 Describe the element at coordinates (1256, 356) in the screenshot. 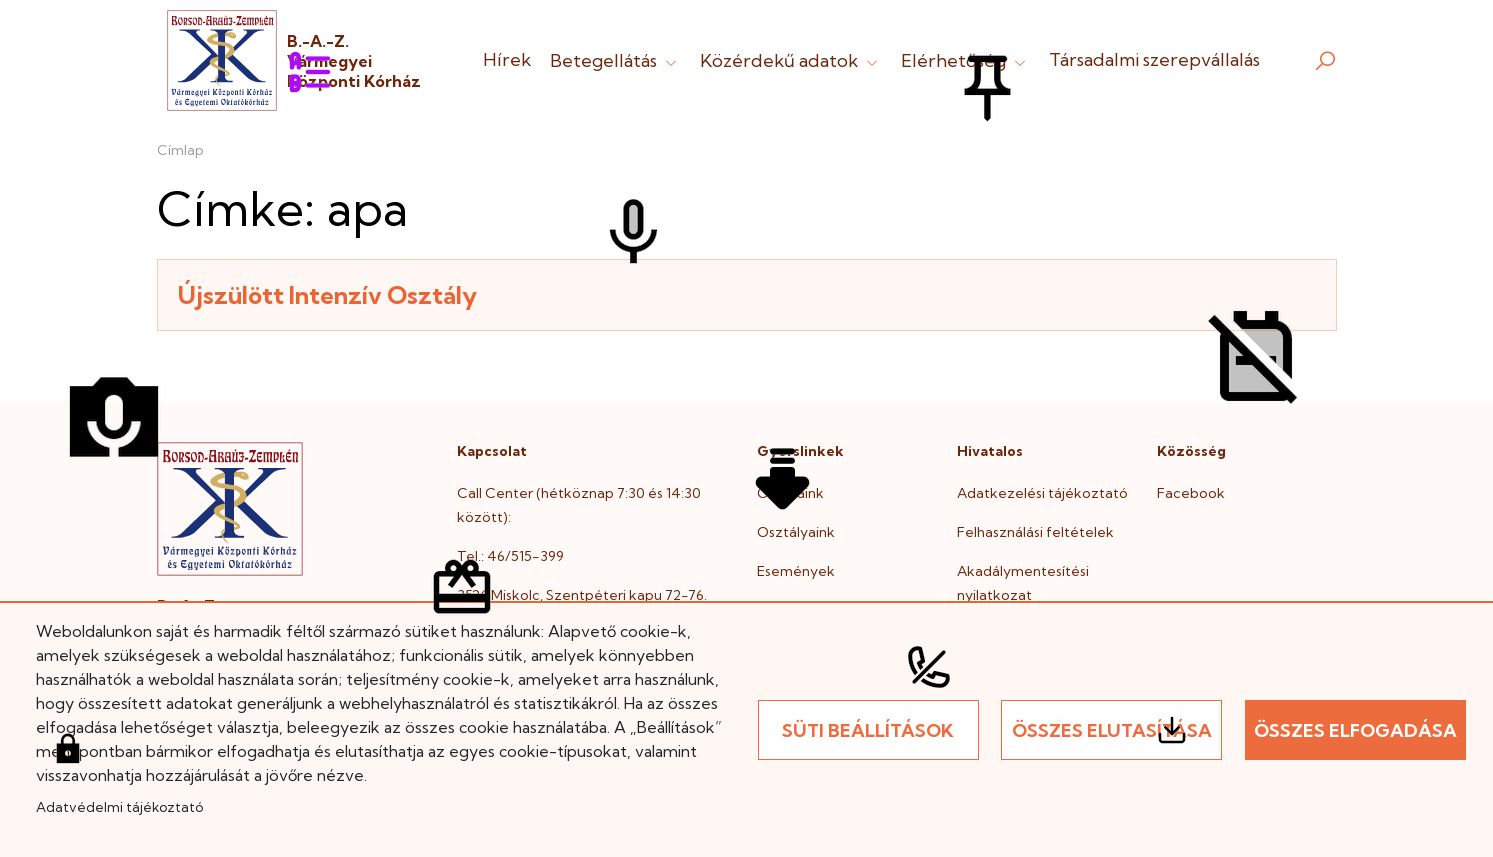

I see `no backpacks allowed` at that location.